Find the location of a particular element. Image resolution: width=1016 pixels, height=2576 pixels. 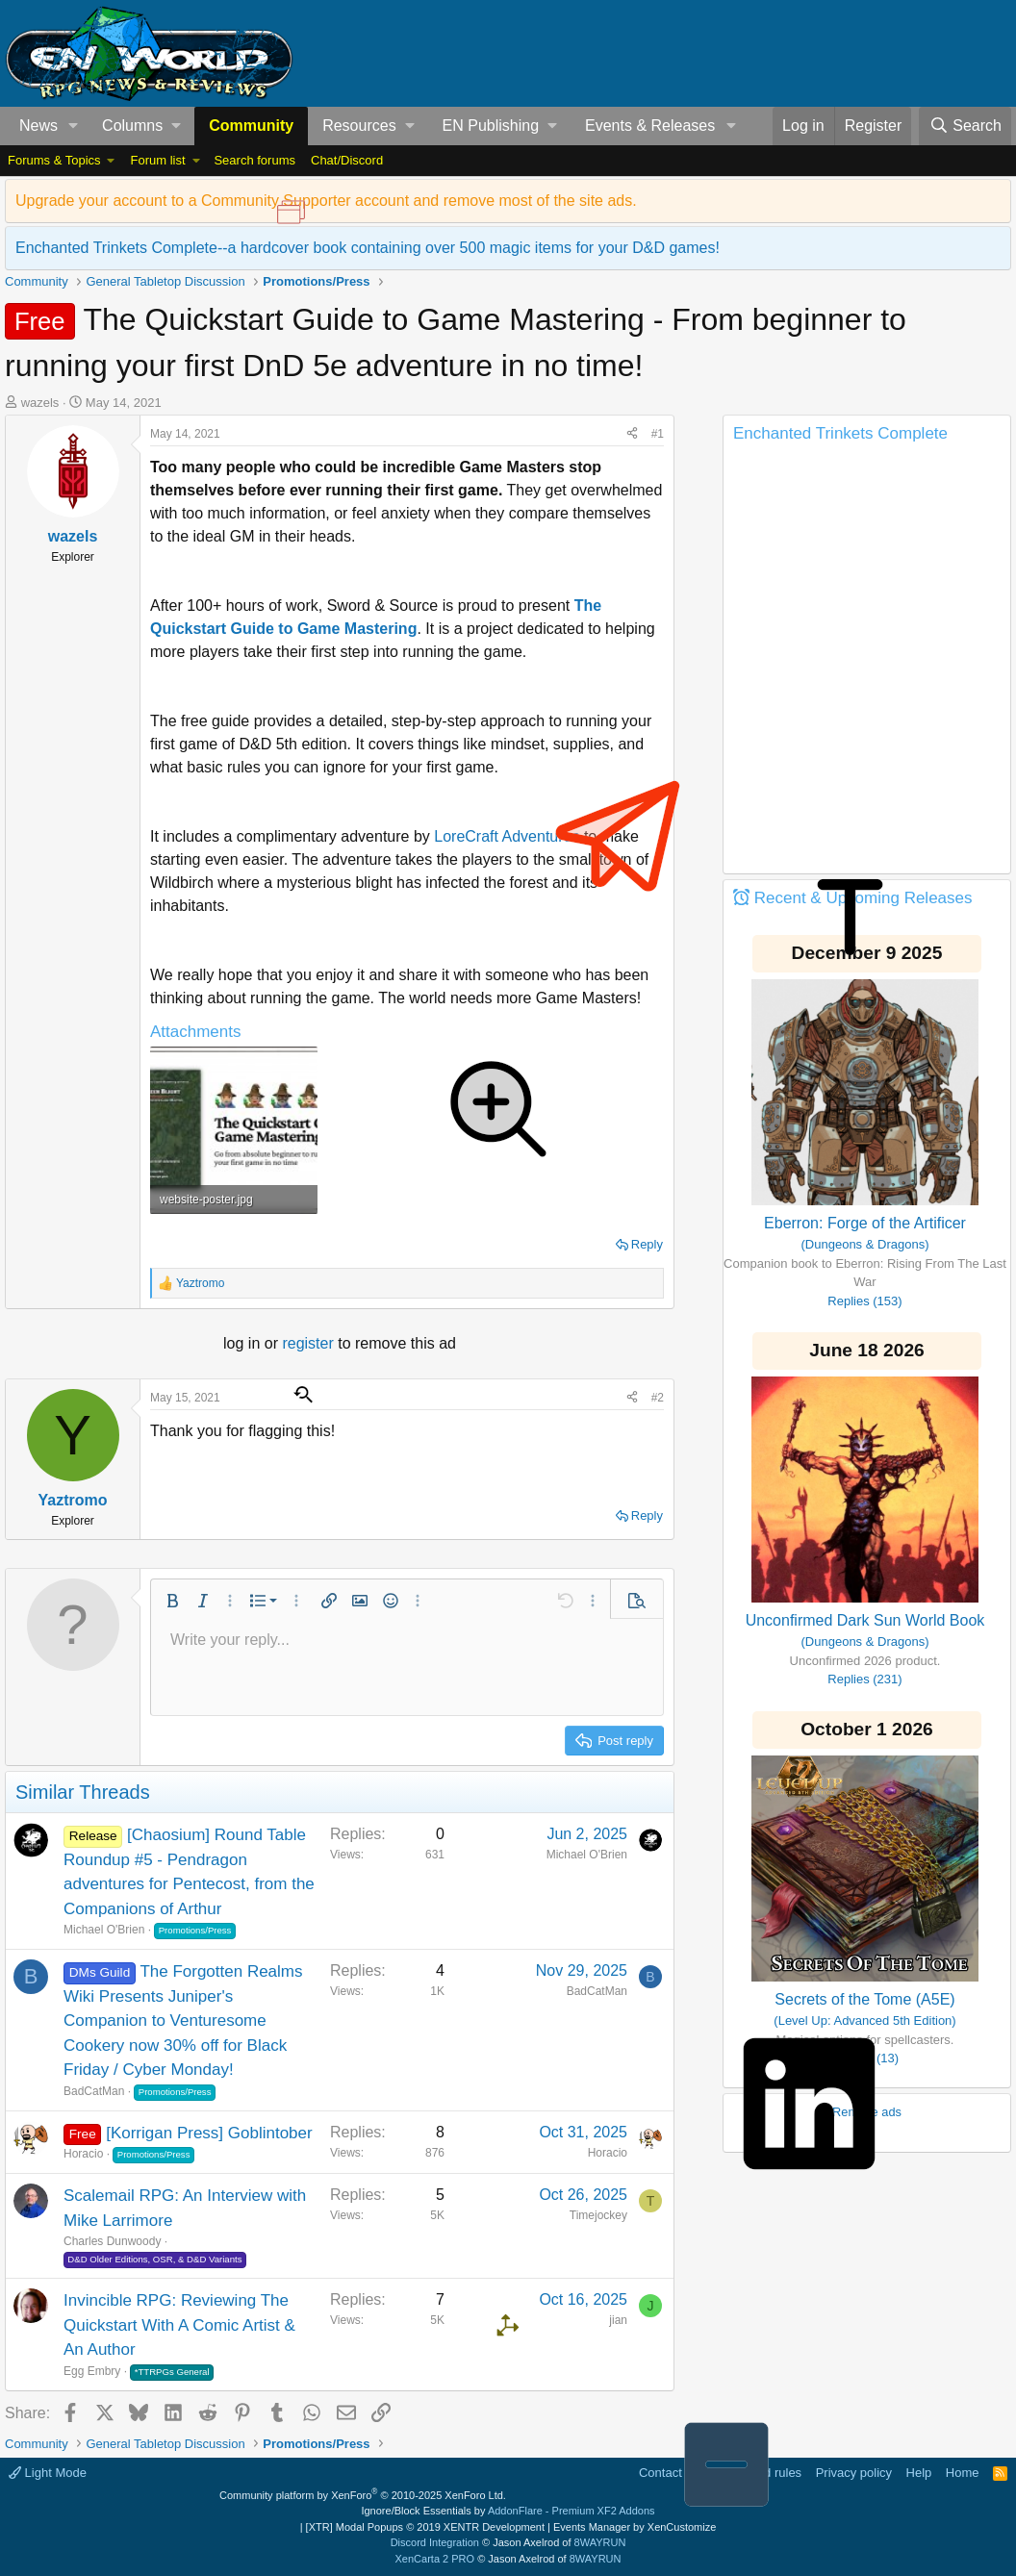

collapse or minimize a section is located at coordinates (726, 2464).